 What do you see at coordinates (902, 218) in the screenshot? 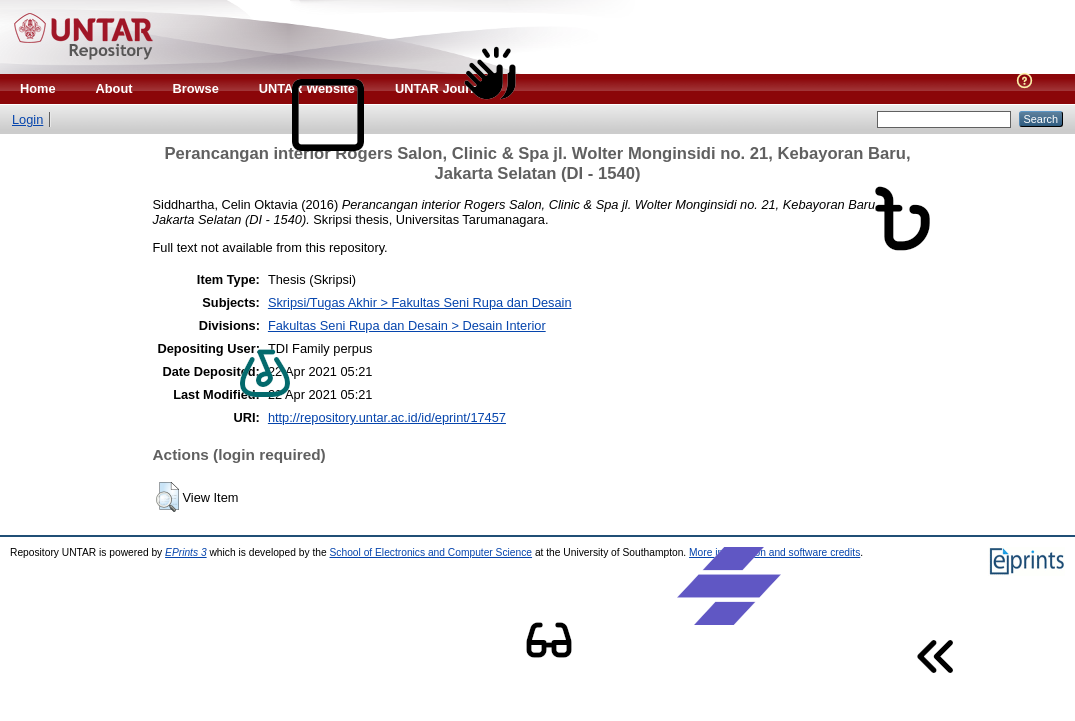
I see `indicates price or amount in bangladeshi taka` at bounding box center [902, 218].